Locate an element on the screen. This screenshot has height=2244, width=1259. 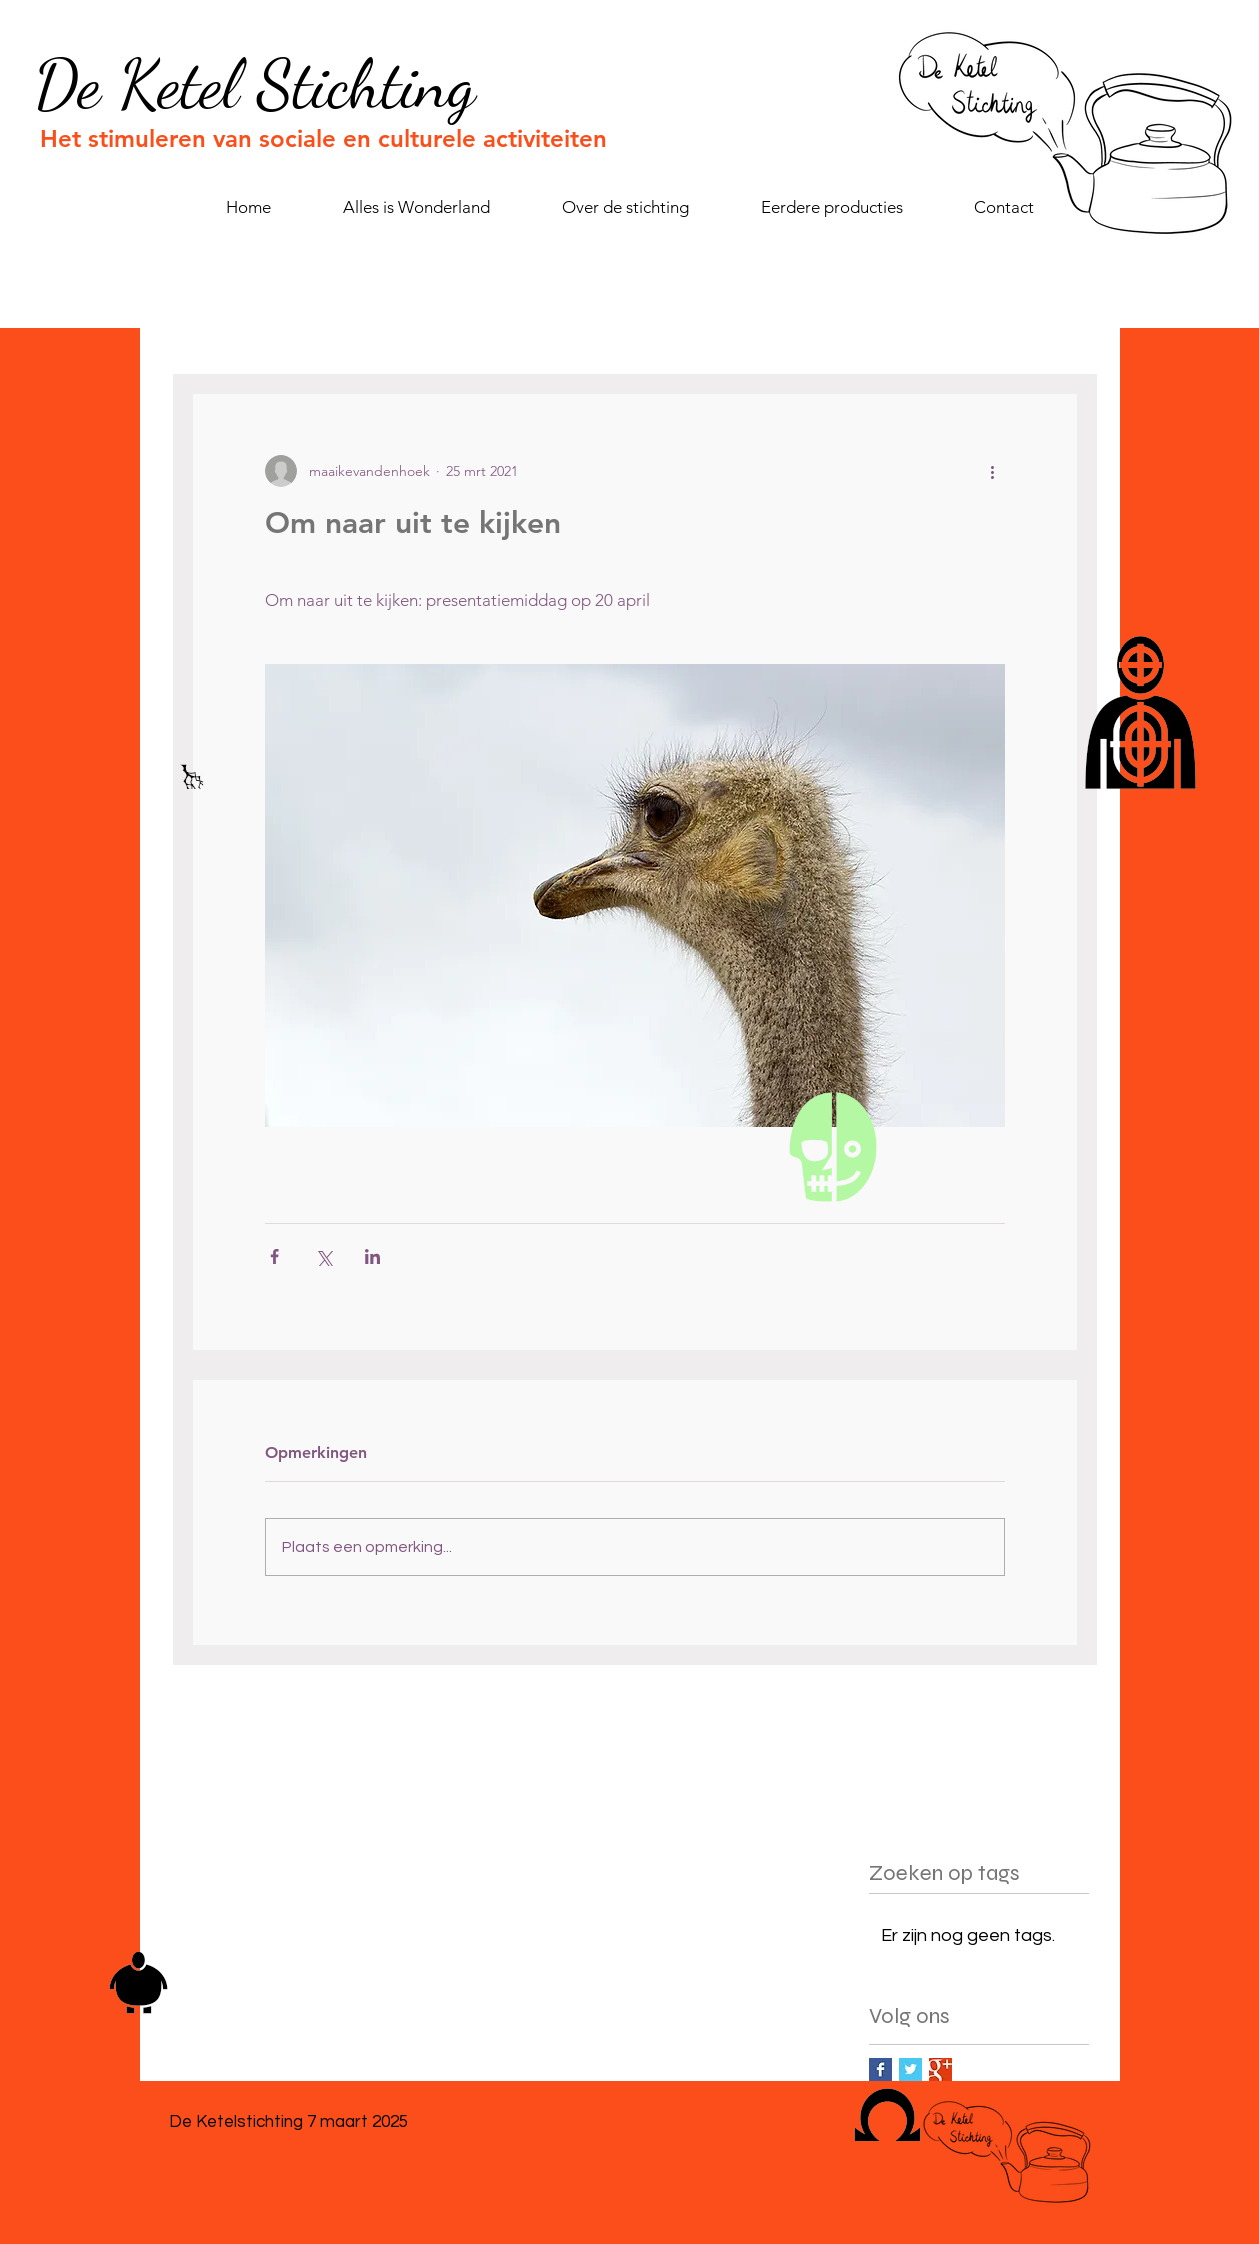
indicates lightning or electrical damage effect is located at coordinates (191, 777).